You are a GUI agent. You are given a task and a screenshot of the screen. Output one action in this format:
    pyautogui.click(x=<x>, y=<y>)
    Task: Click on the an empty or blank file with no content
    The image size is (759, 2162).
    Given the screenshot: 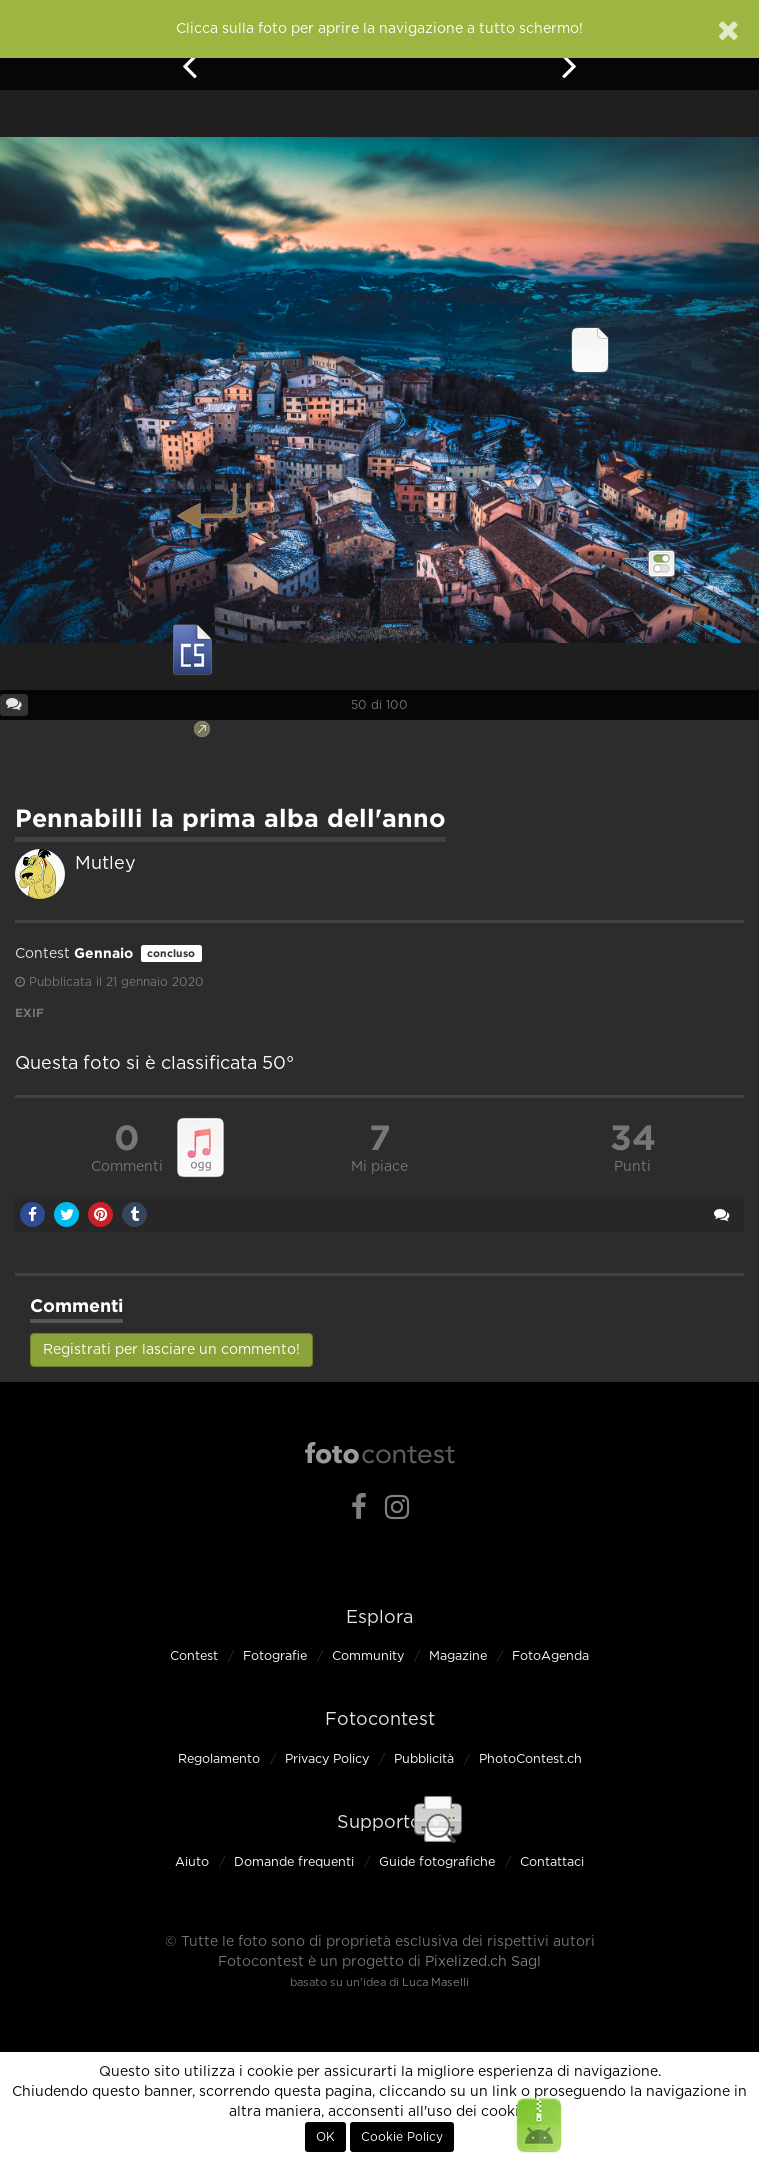 What is the action you would take?
    pyautogui.click(x=590, y=350)
    